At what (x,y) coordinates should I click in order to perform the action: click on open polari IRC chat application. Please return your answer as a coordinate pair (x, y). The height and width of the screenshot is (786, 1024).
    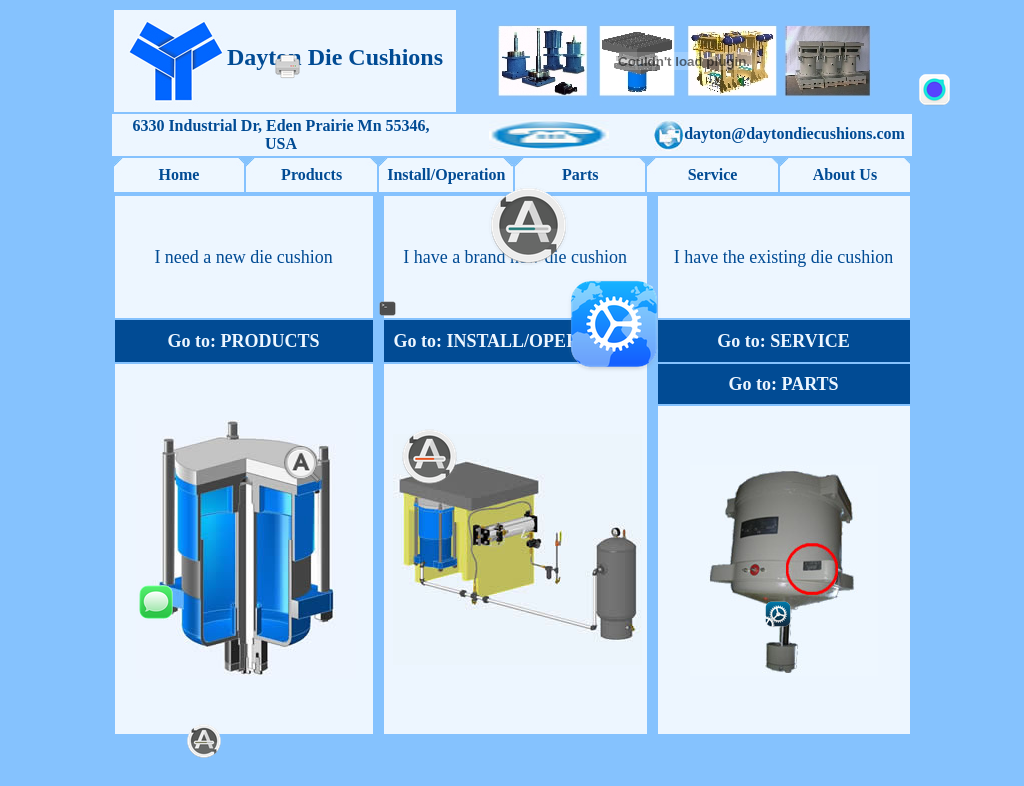
    Looking at the image, I should click on (156, 602).